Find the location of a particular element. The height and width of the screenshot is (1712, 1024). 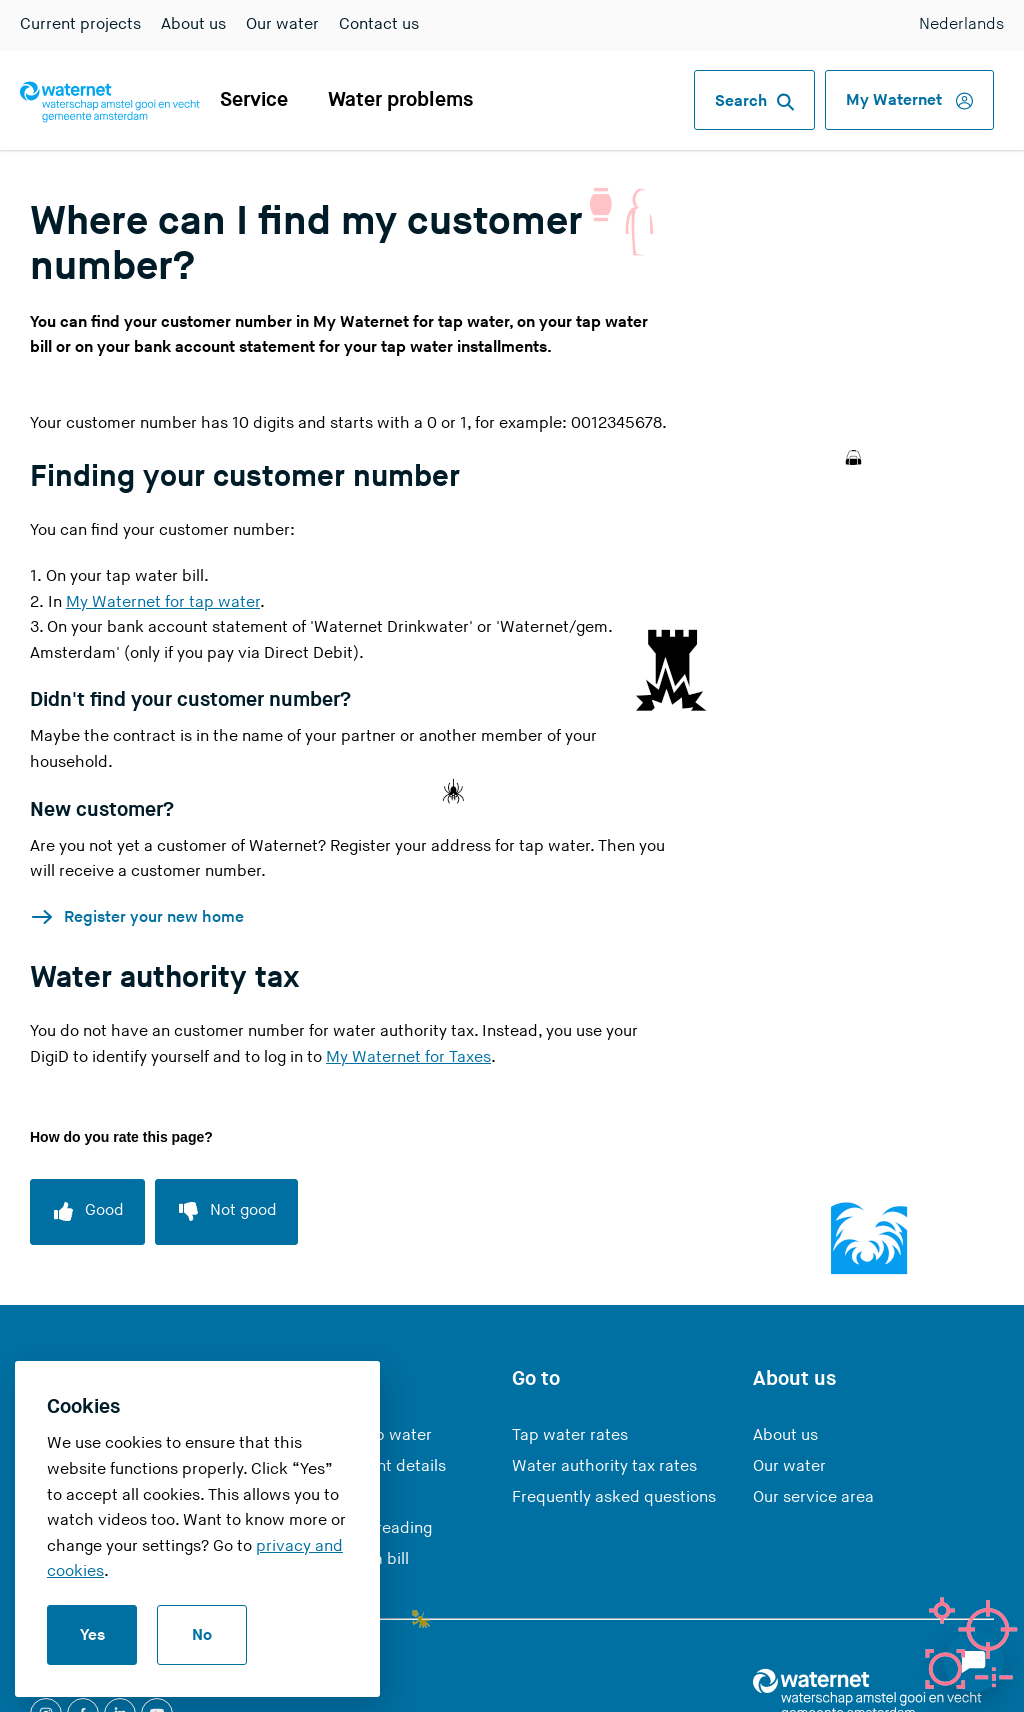

decorative lantern item in a game inventory is located at coordinates (623, 221).